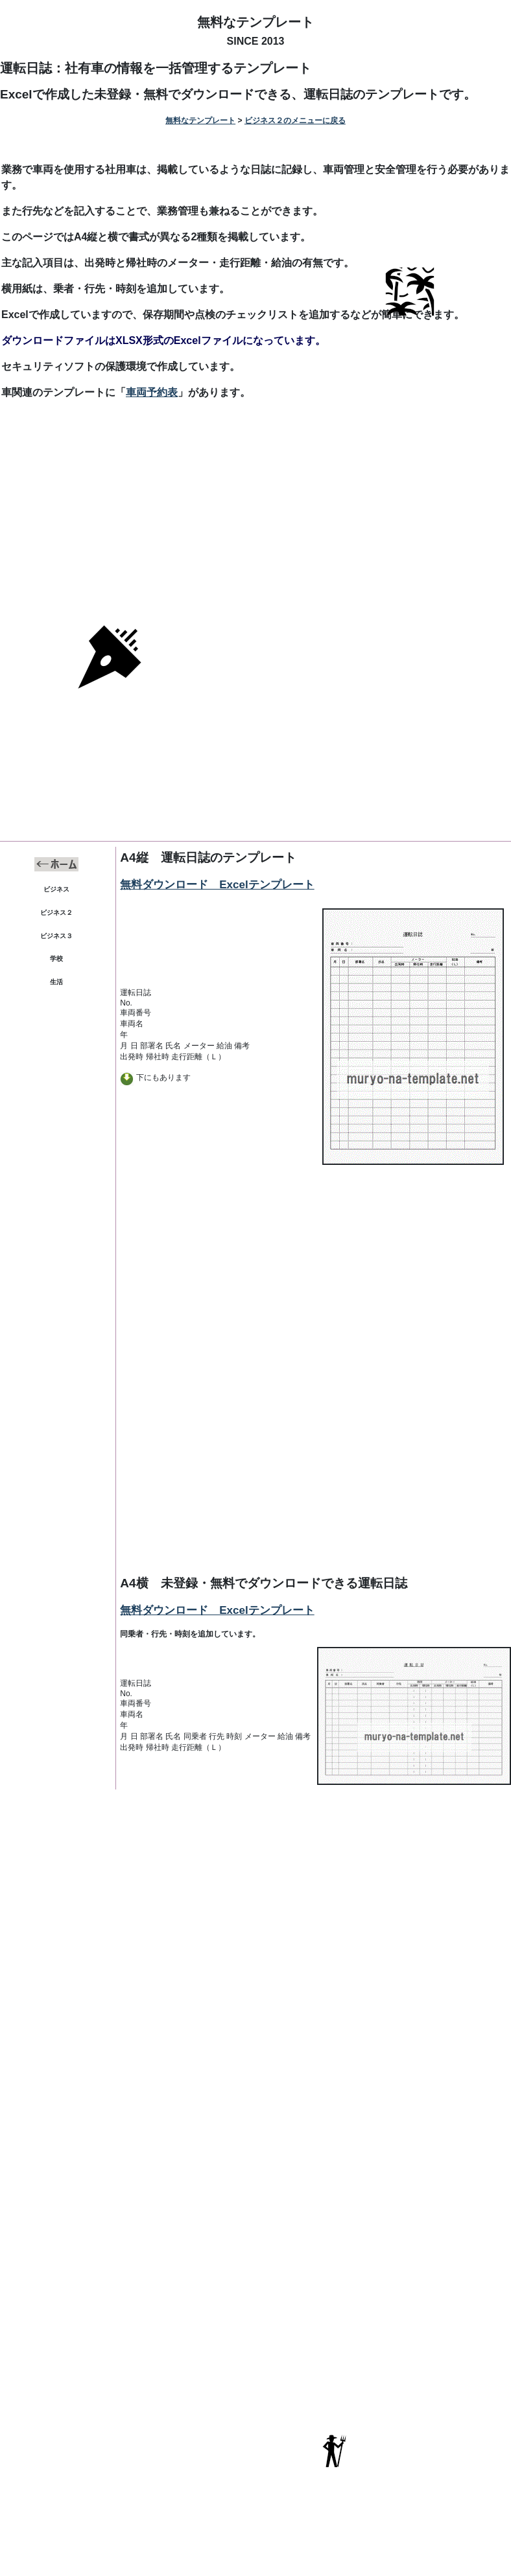 This screenshot has width=511, height=2576. I want to click on select jungle or tropical environment, so click(410, 292).